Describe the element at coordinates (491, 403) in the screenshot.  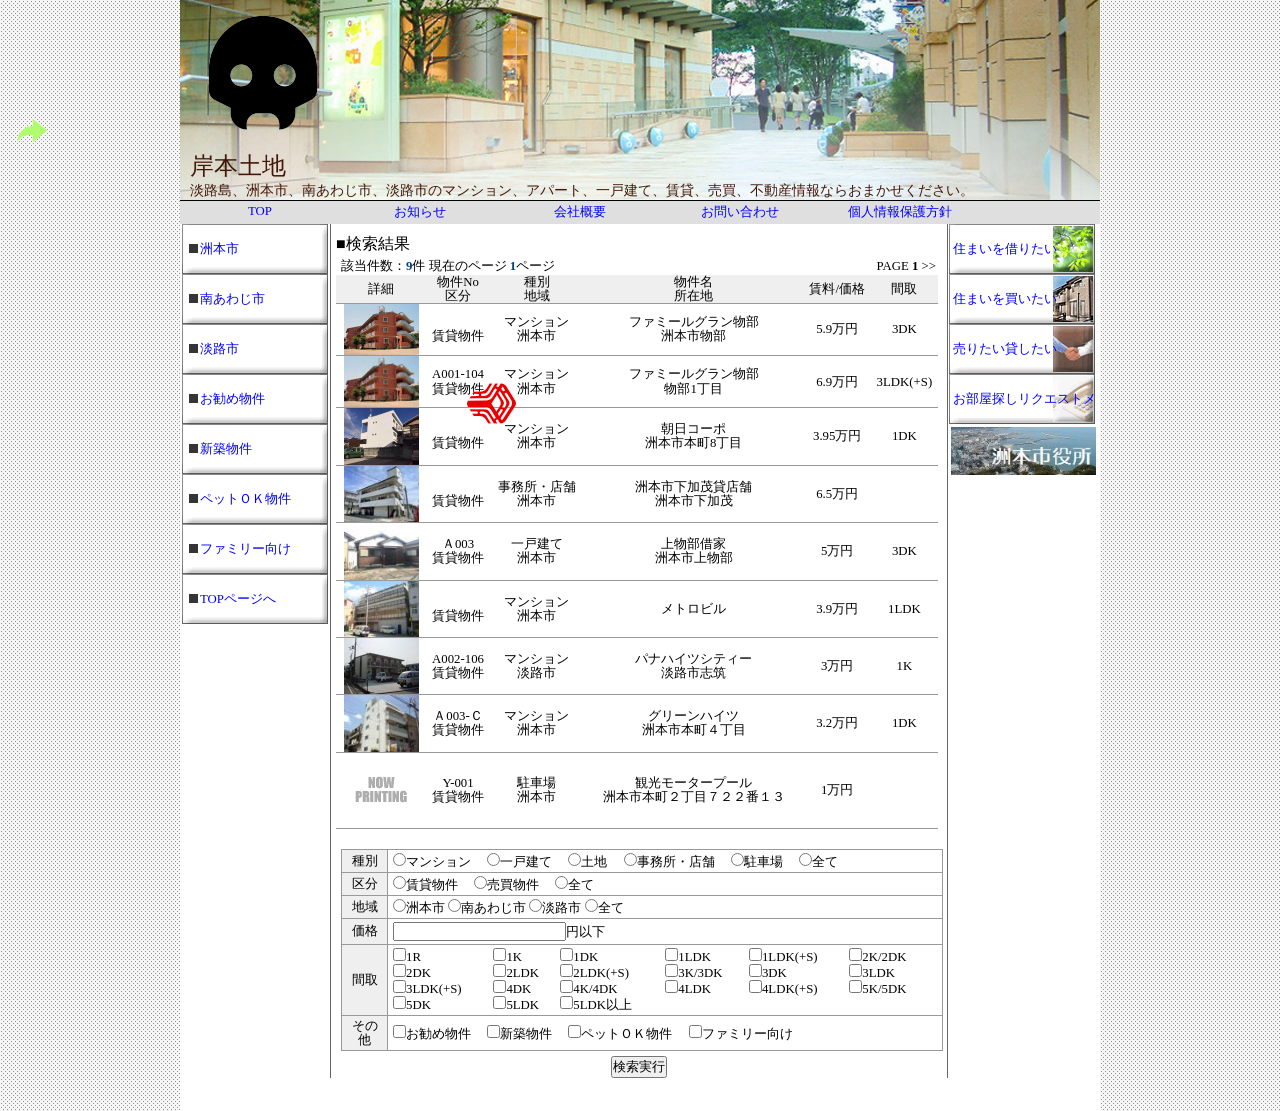
I see `pm2 process manager logo` at that location.